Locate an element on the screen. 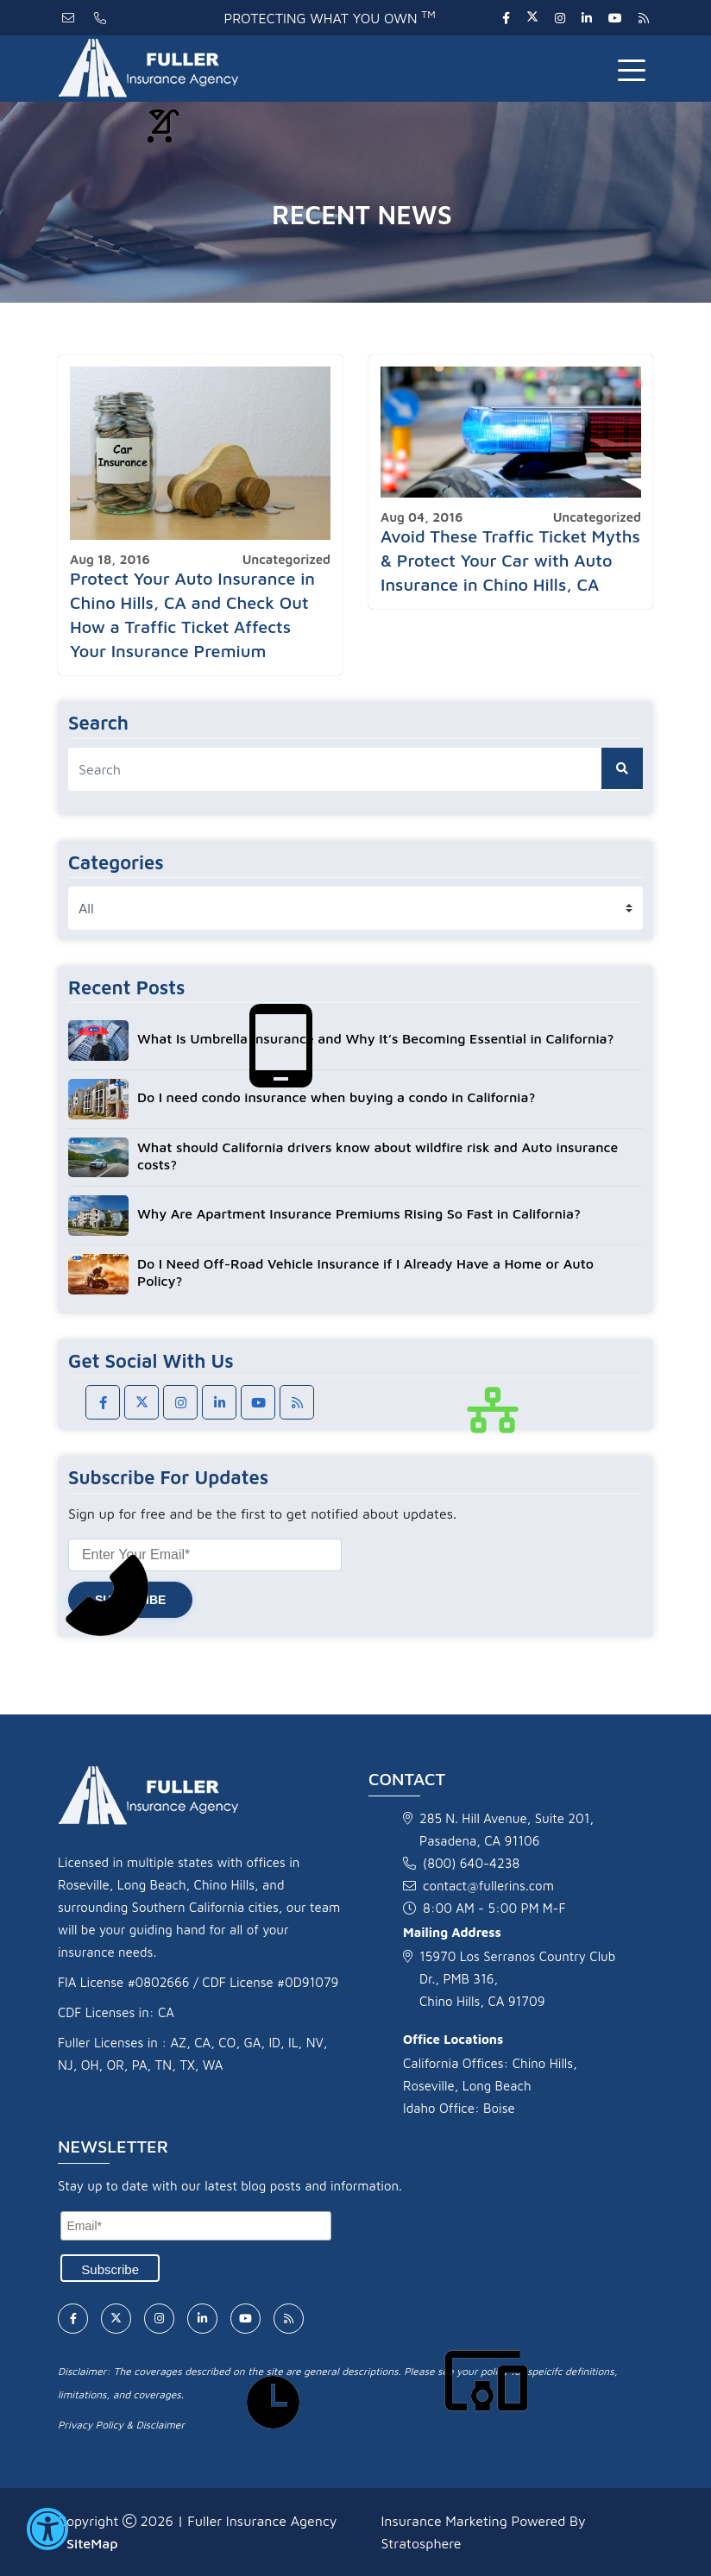  view other connected devices is located at coordinates (486, 2380).